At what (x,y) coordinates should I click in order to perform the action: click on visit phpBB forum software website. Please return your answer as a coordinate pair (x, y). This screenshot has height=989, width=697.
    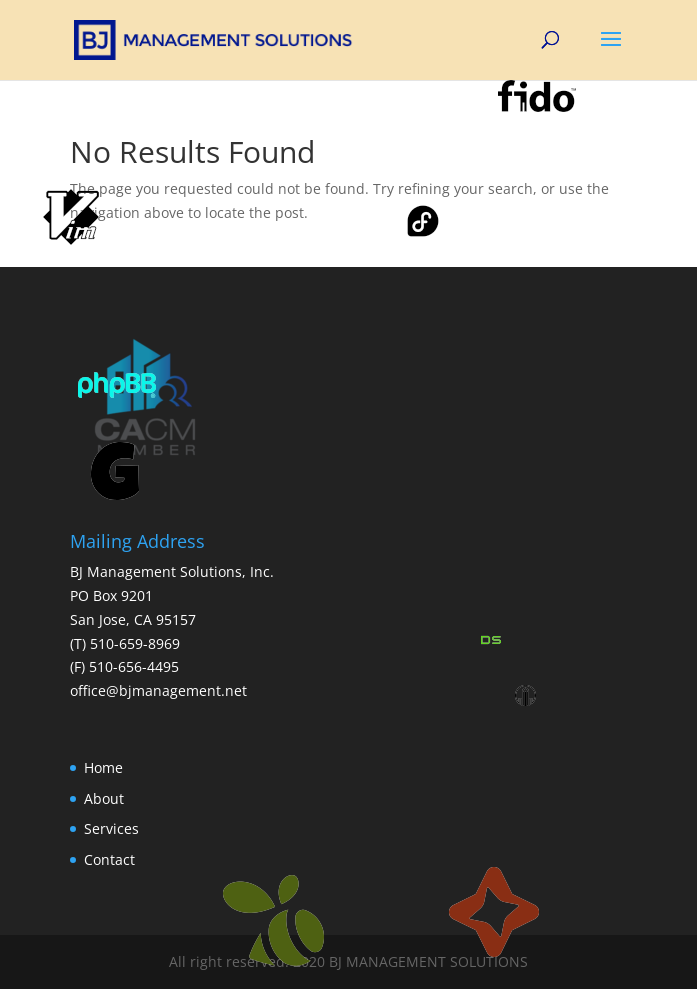
    Looking at the image, I should click on (117, 385).